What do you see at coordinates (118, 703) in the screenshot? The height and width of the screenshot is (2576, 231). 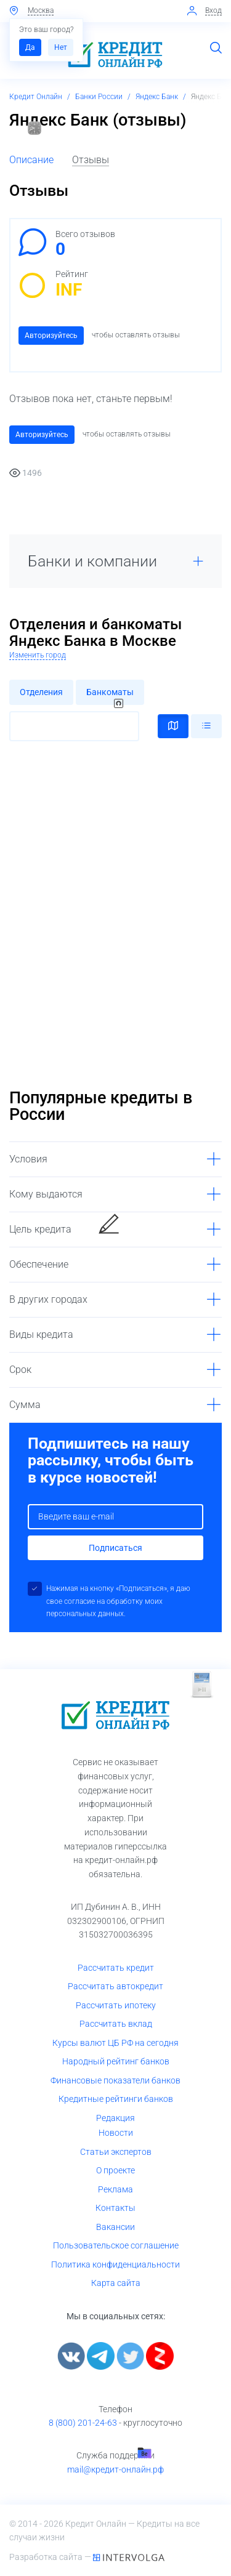 I see `open déjà dup backup utility` at bounding box center [118, 703].